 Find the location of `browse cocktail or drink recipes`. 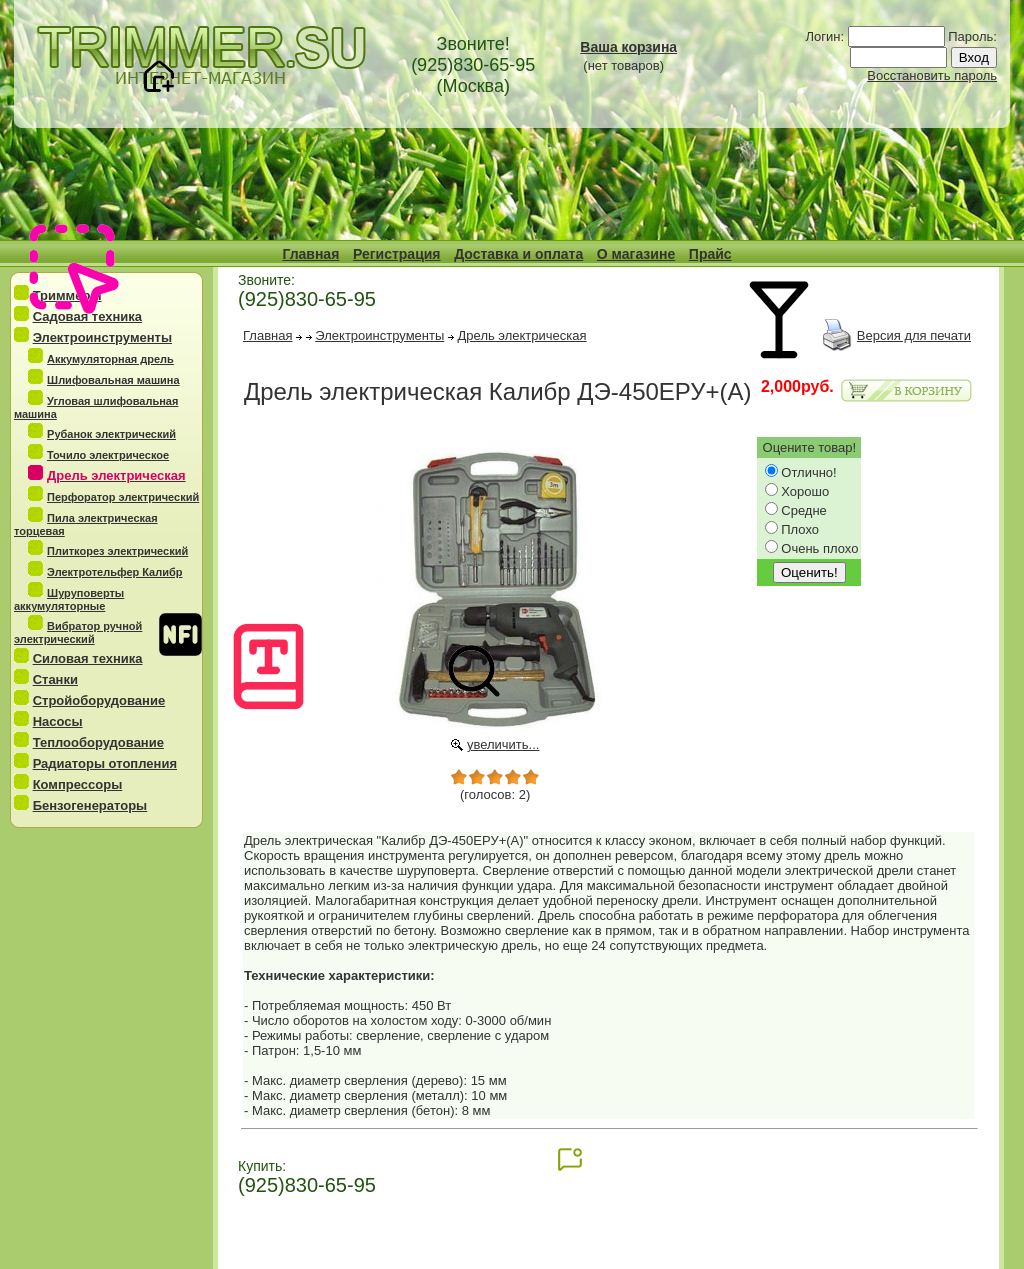

browse cocktail or drink recipes is located at coordinates (779, 318).